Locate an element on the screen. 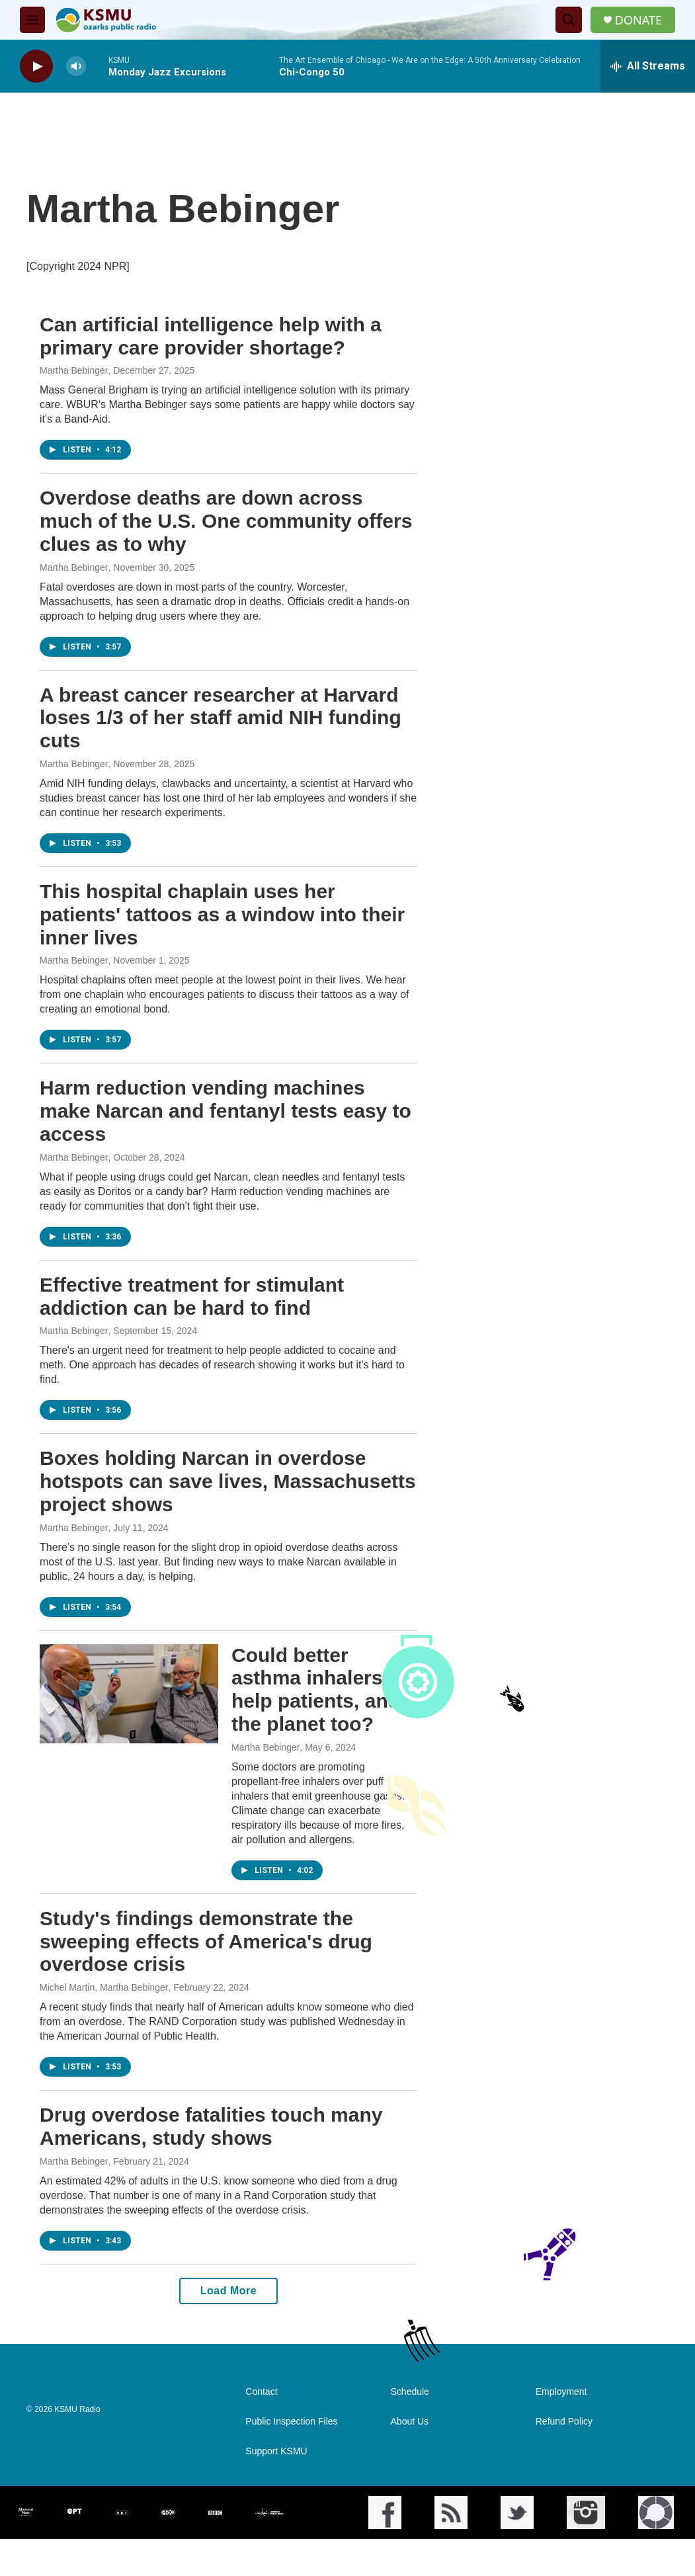  indicates a food item or meal in a cooking game is located at coordinates (512, 1698).